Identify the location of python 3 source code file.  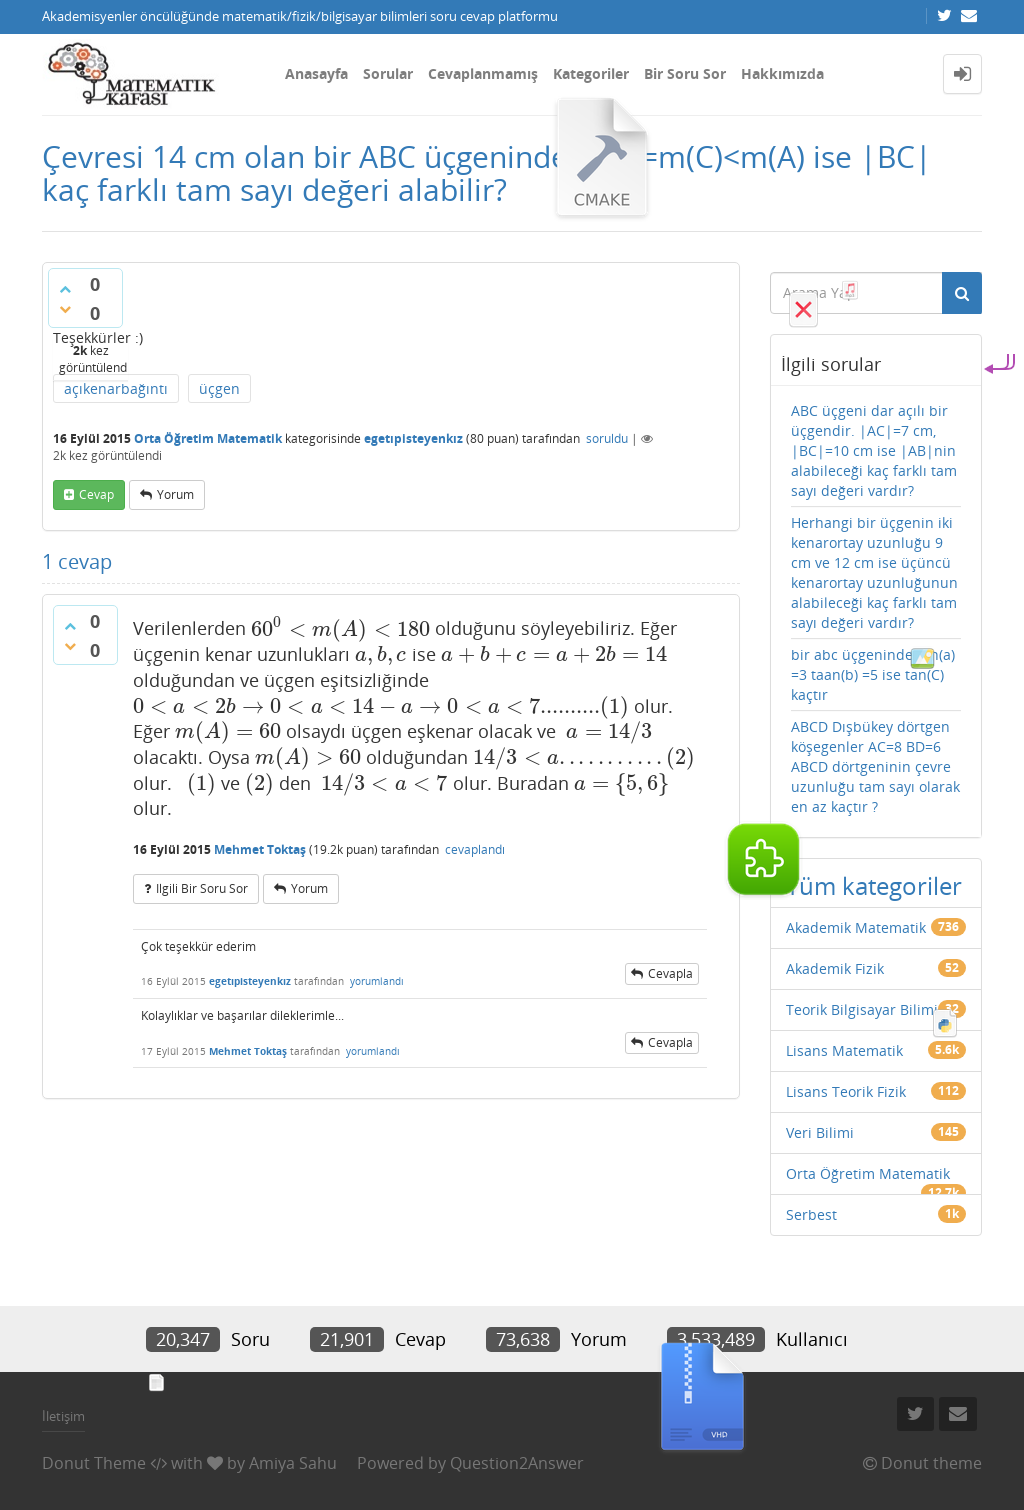
(945, 1023).